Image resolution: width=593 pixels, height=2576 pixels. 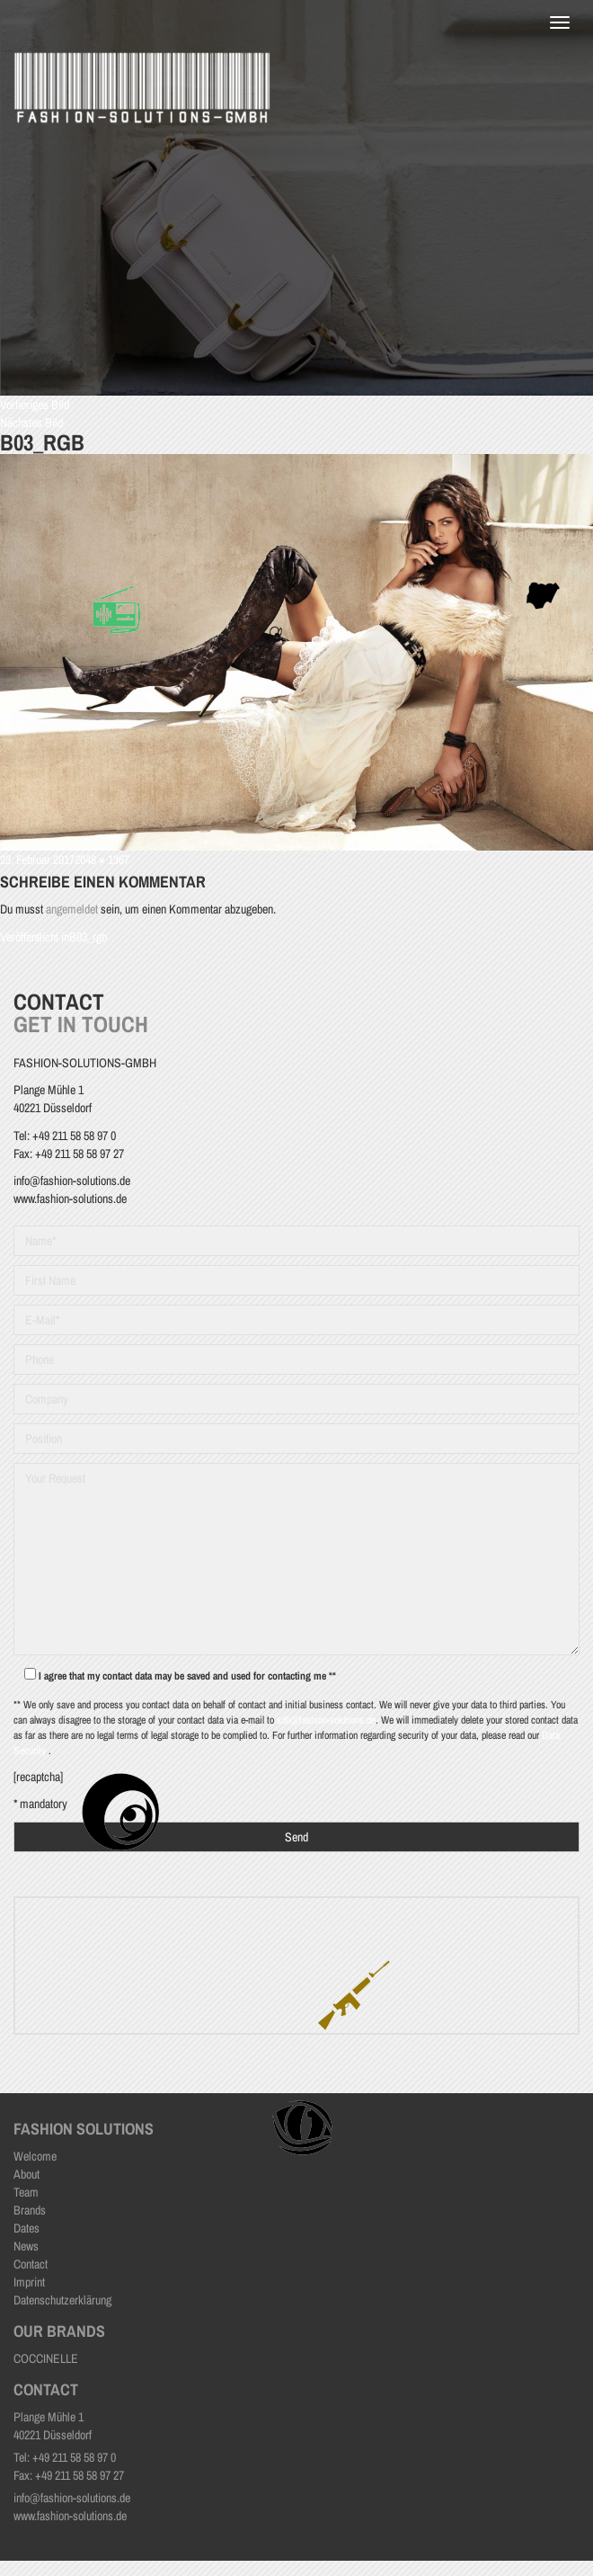 I want to click on select Nigeria as your country or region, so click(x=543, y=595).